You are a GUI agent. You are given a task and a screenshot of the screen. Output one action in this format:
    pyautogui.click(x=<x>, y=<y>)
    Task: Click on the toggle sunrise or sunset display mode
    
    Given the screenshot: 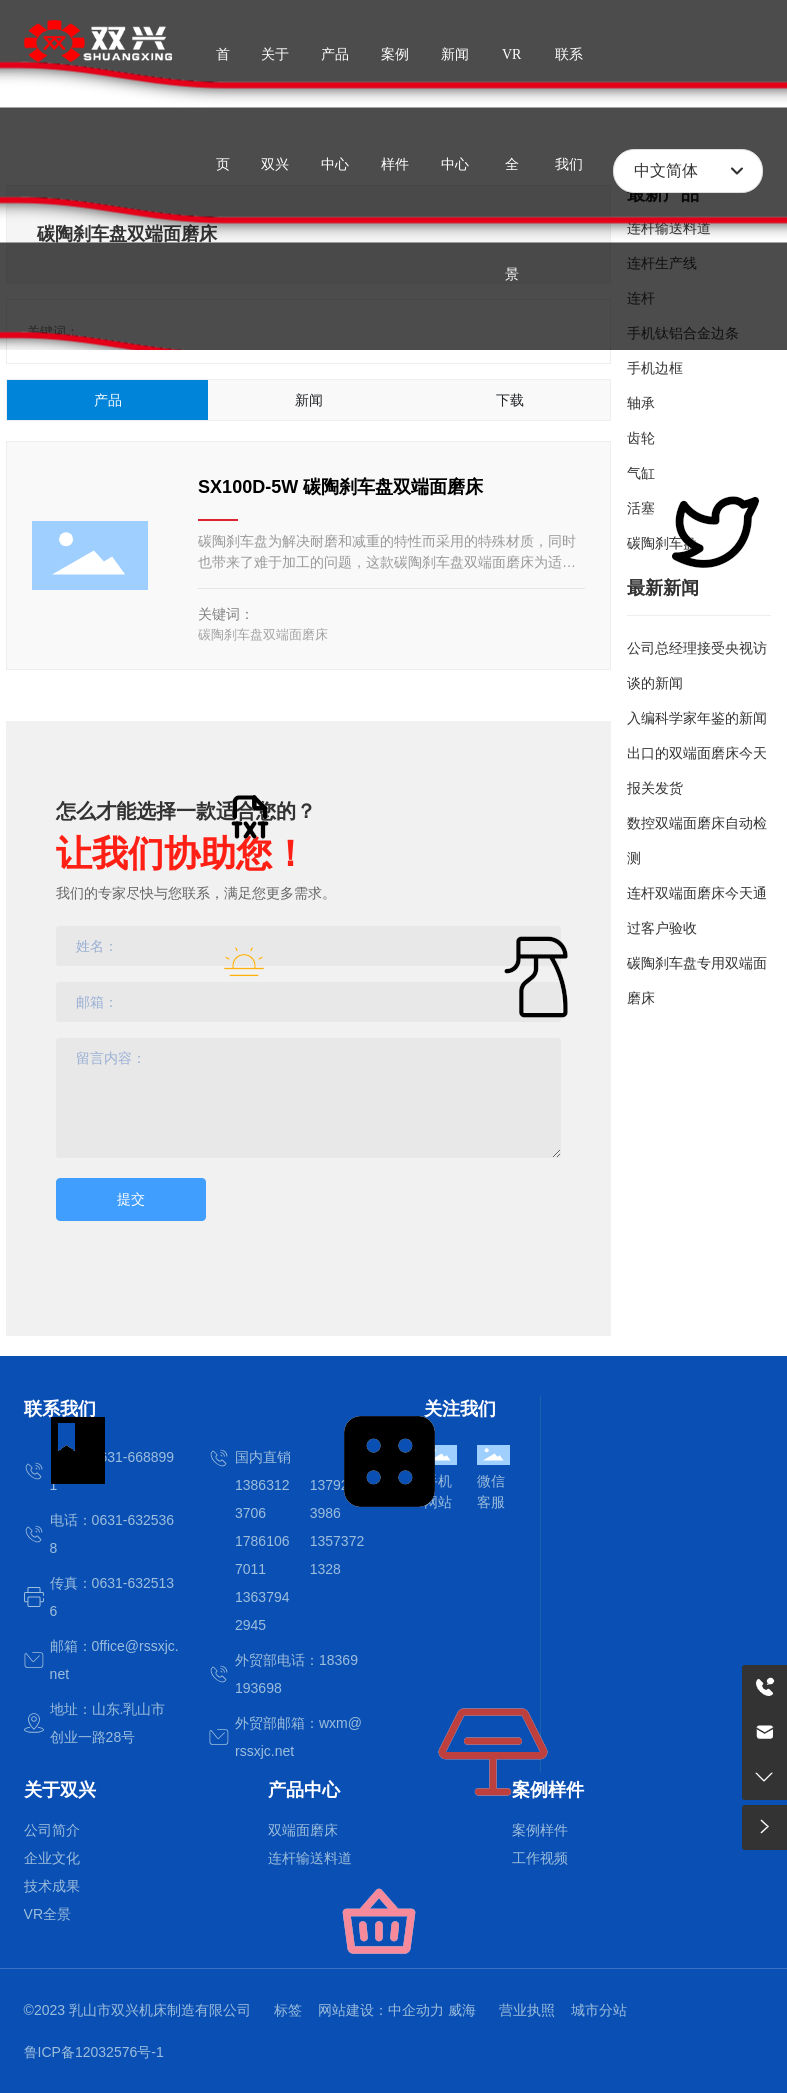 What is the action you would take?
    pyautogui.click(x=244, y=963)
    